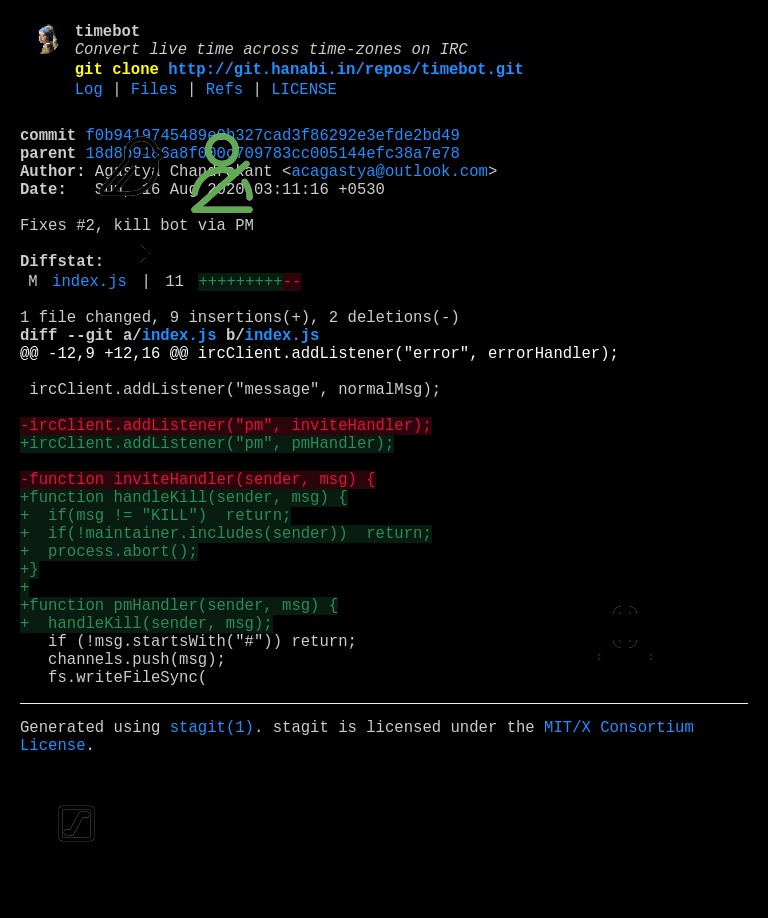  I want to click on align selected elements to the bottom, so click(625, 633).